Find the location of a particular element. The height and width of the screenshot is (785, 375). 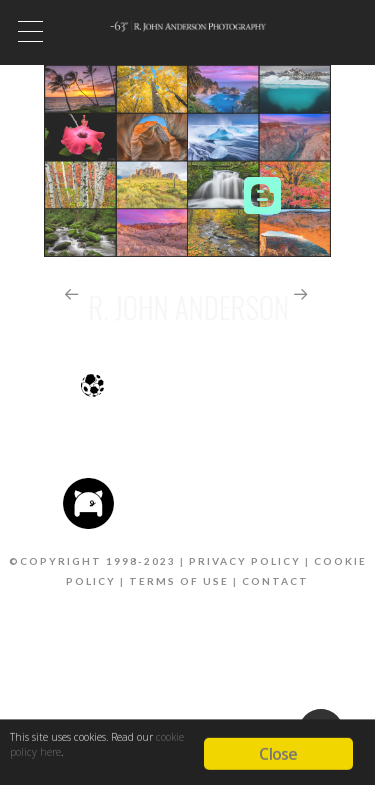

visit porkbun domain registrar website is located at coordinates (88, 503).